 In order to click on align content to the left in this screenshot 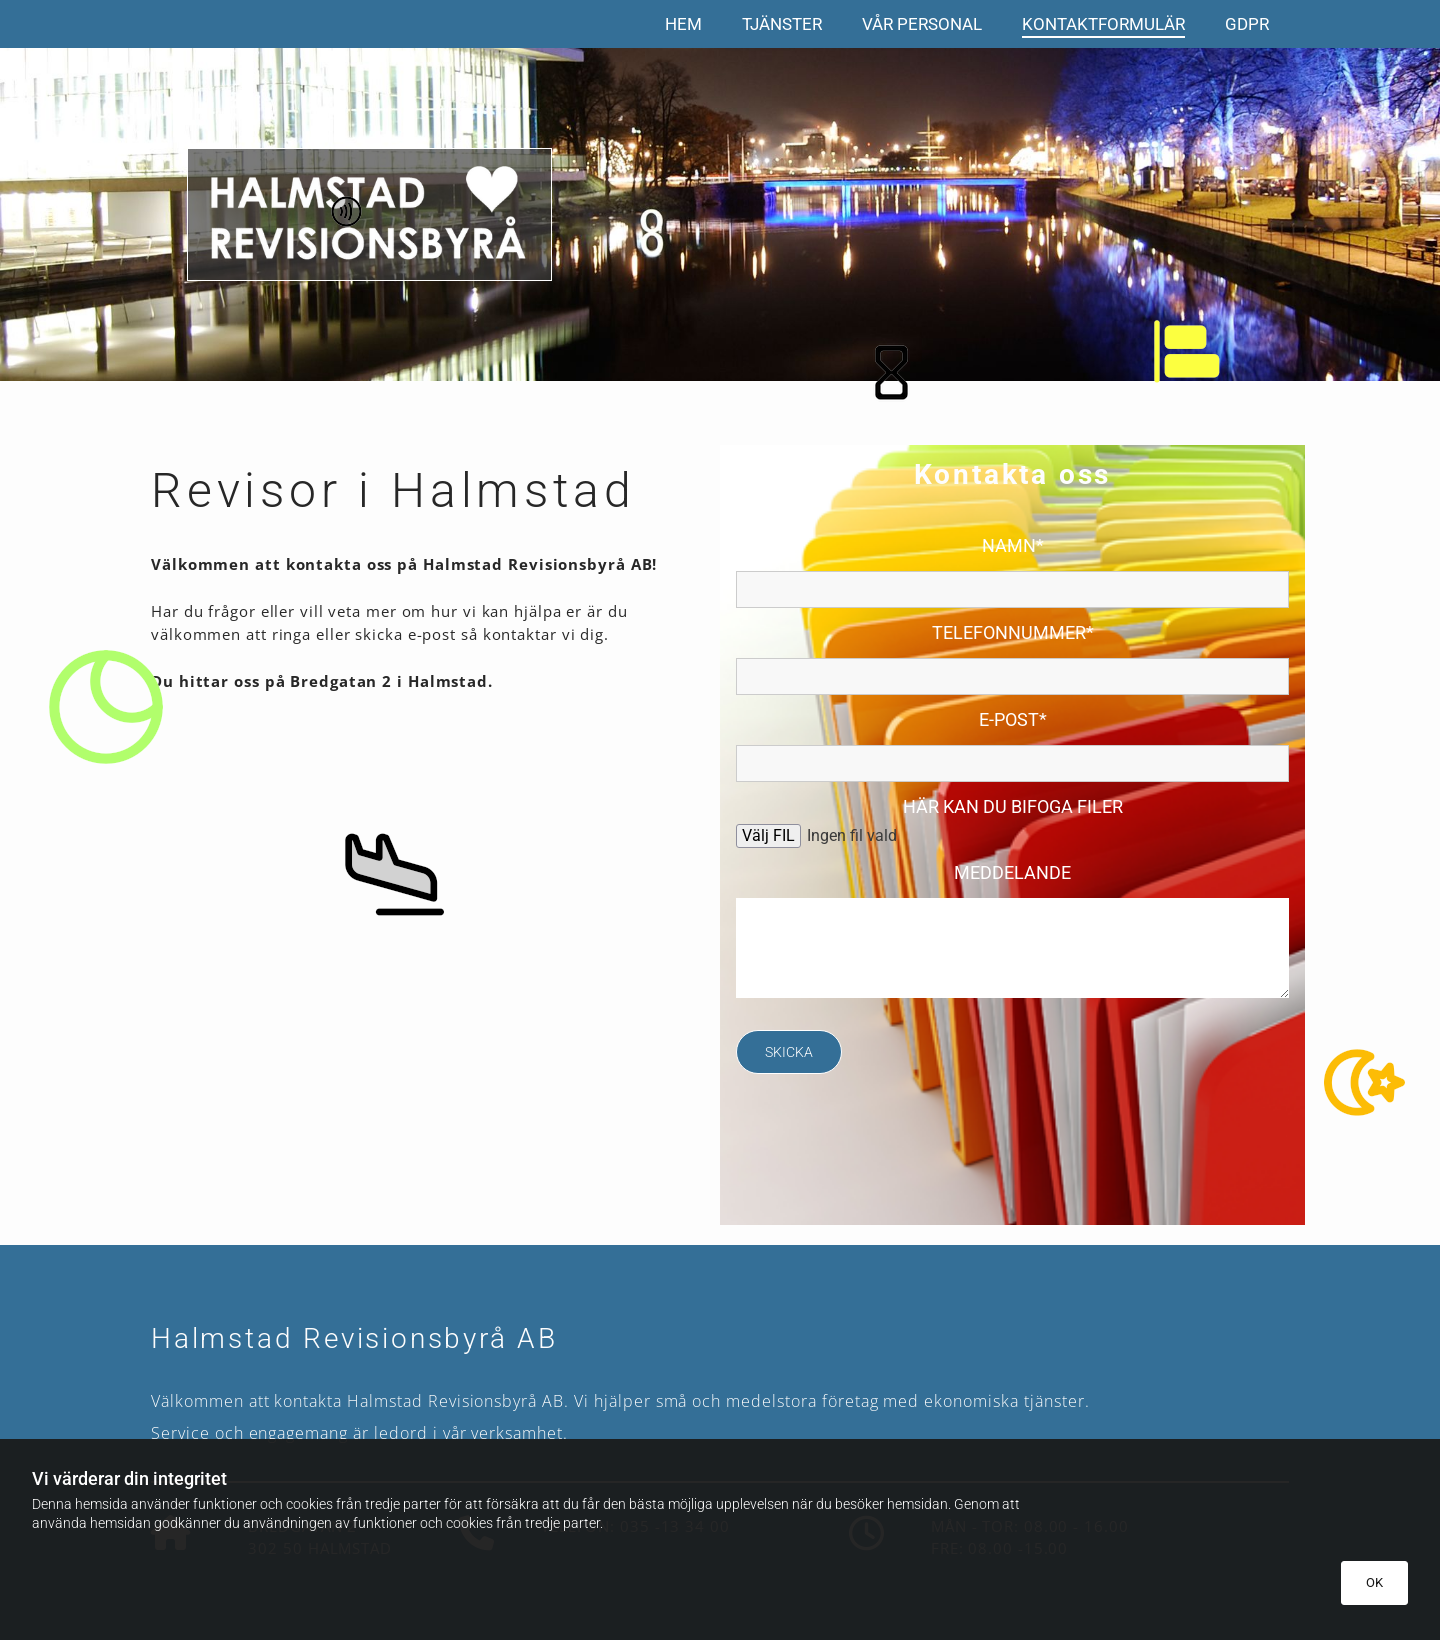, I will do `click(1185, 351)`.